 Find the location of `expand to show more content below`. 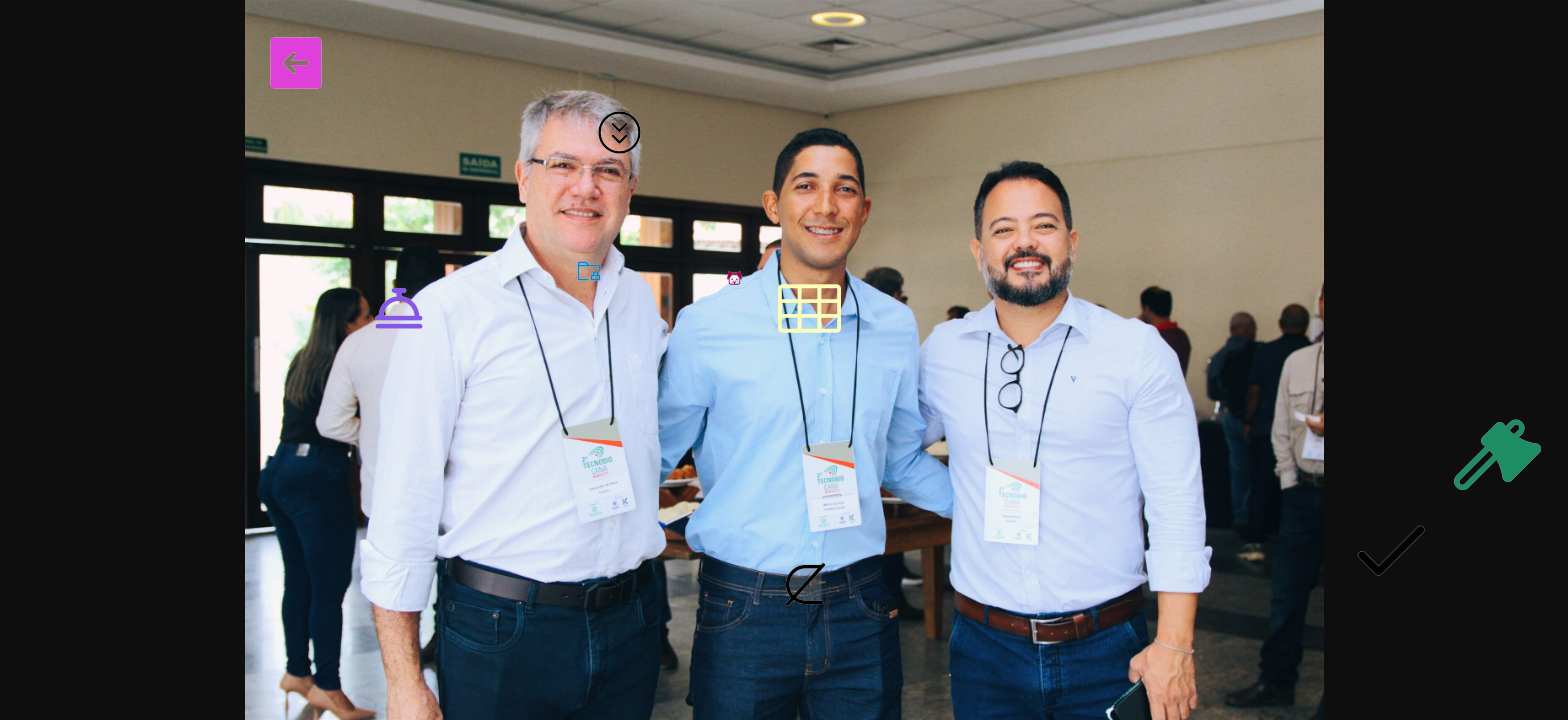

expand to show more content below is located at coordinates (619, 132).